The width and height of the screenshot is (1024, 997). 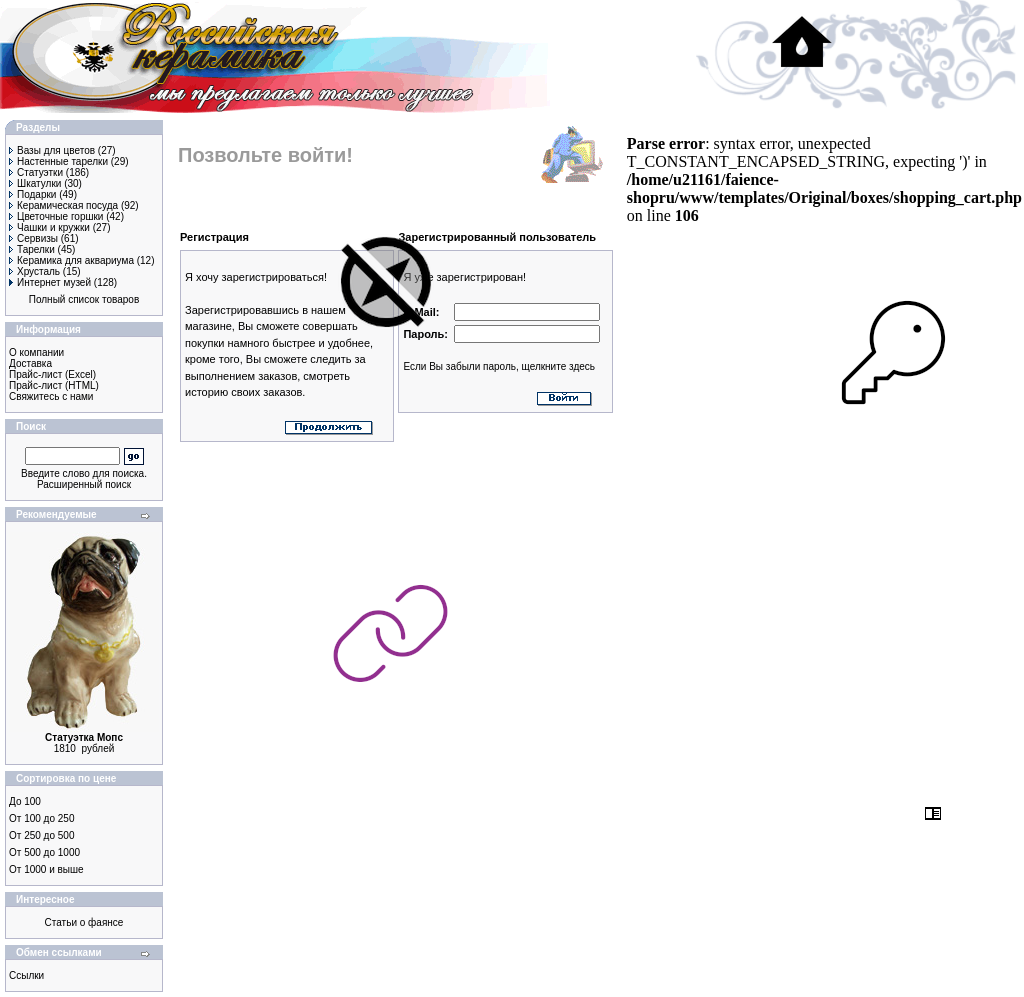 I want to click on access security or password settings, so click(x=891, y=354).